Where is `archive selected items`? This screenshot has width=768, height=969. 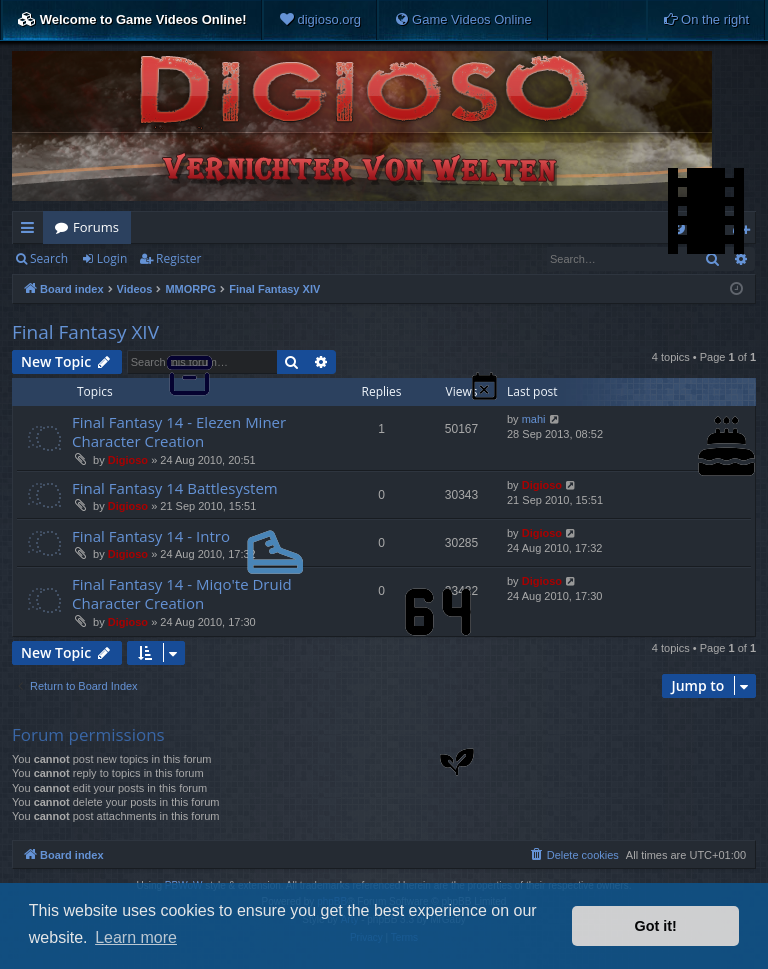
archive selected items is located at coordinates (189, 375).